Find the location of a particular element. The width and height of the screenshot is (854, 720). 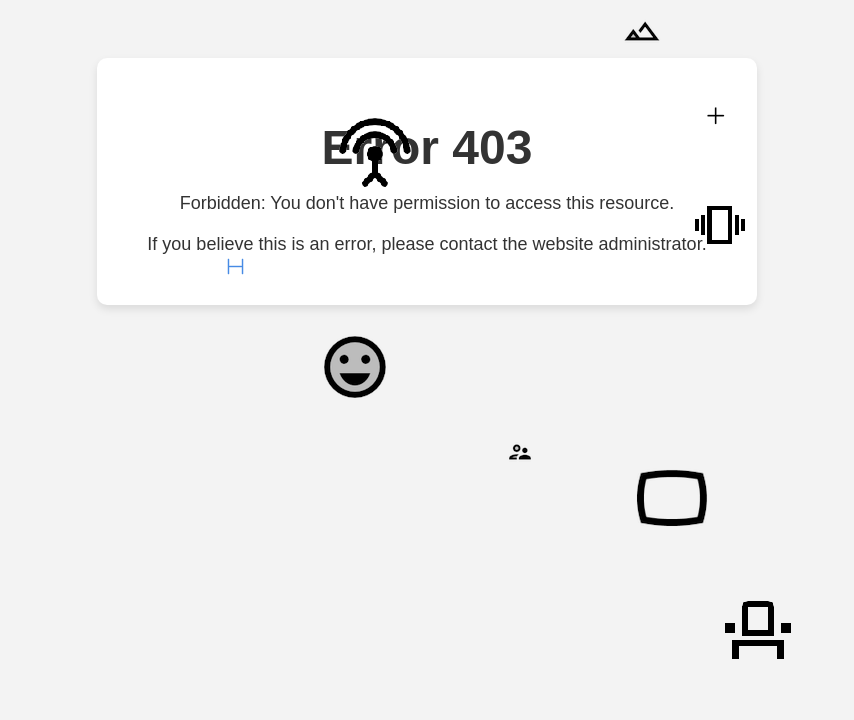

view landscape orientation photos is located at coordinates (642, 31).